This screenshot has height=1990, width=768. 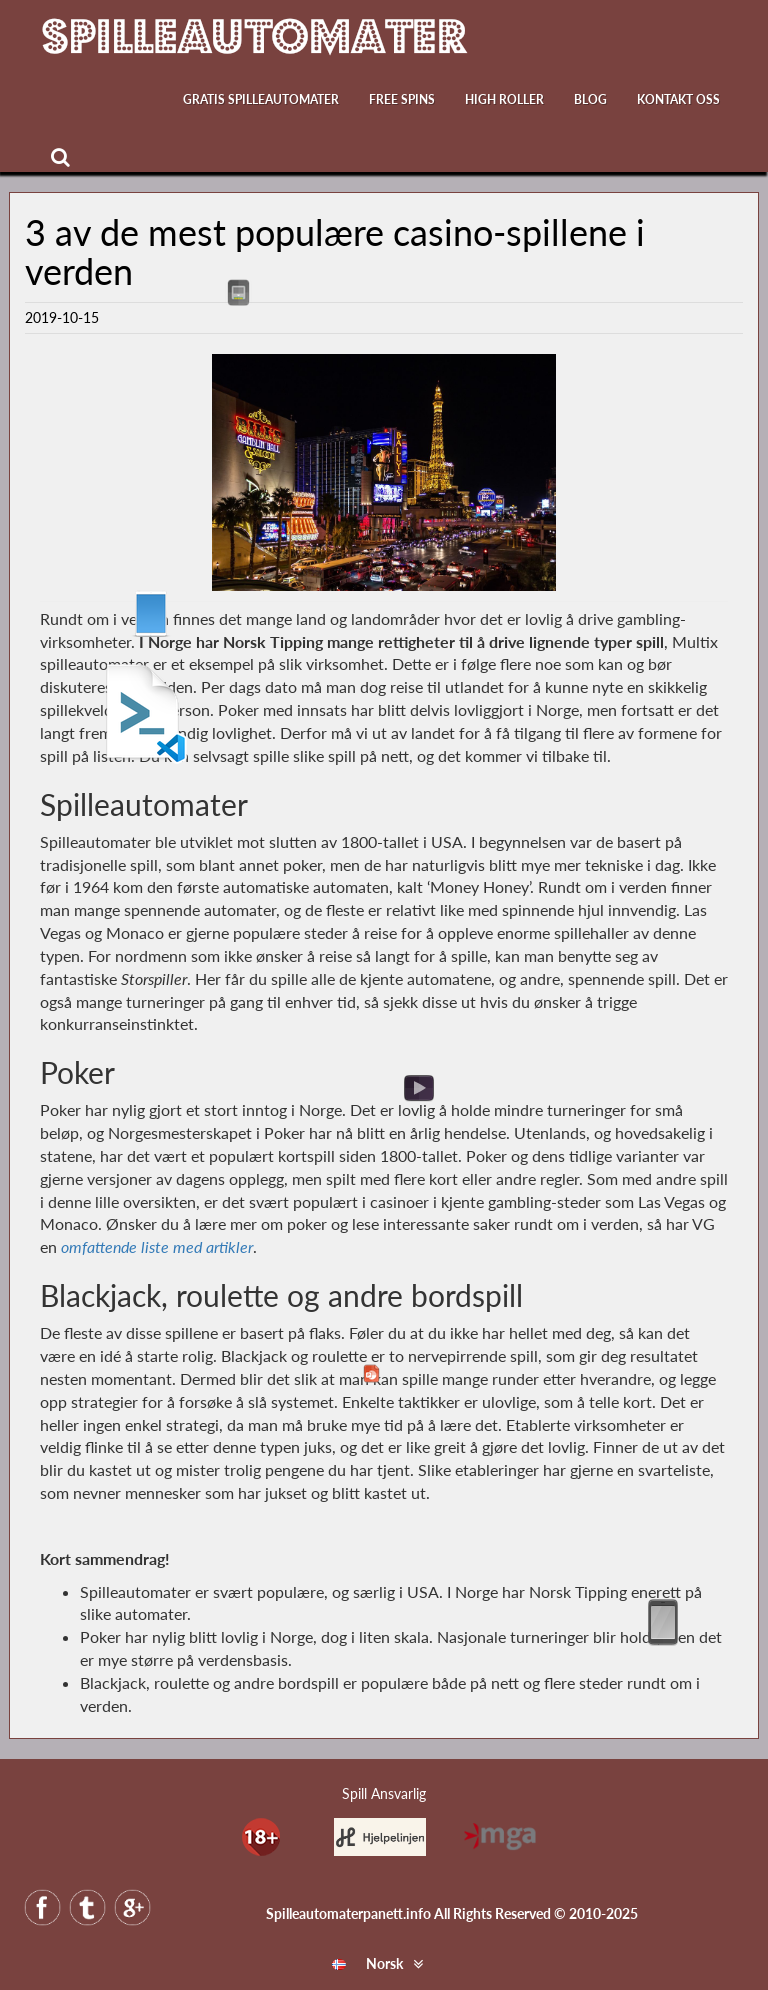 I want to click on video file type indicator, so click(x=419, y=1087).